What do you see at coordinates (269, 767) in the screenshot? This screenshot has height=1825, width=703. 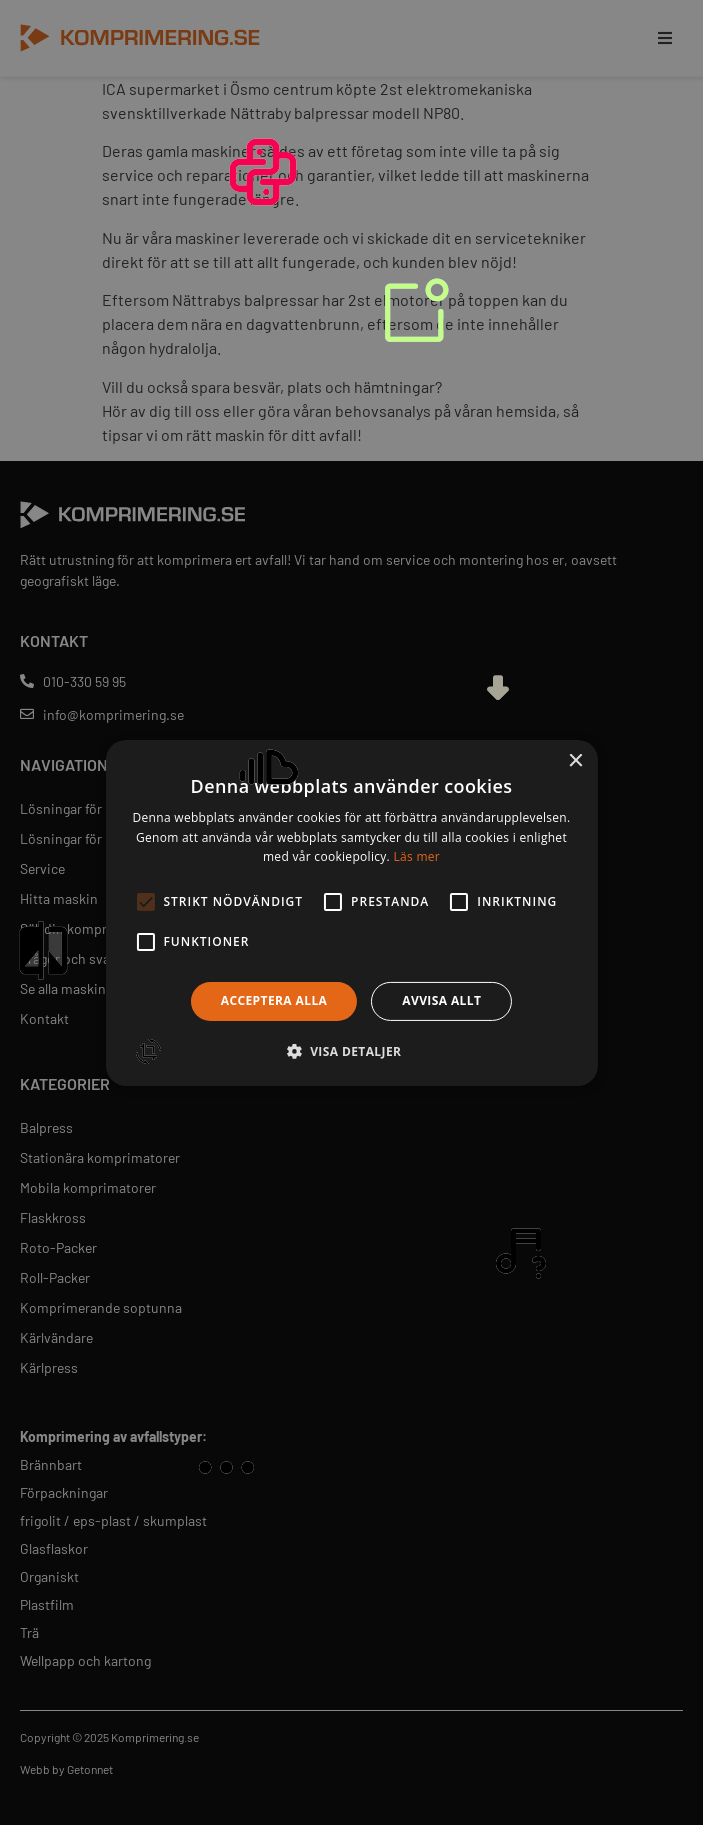 I see `open soundcloud` at bounding box center [269, 767].